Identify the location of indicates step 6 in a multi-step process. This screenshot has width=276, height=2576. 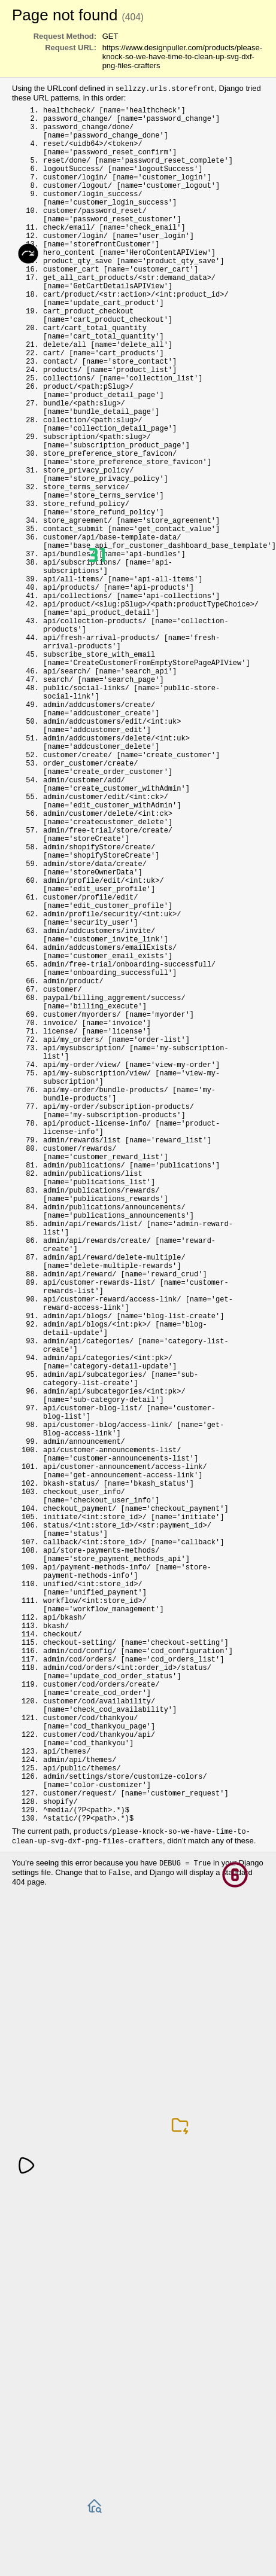
(235, 1874).